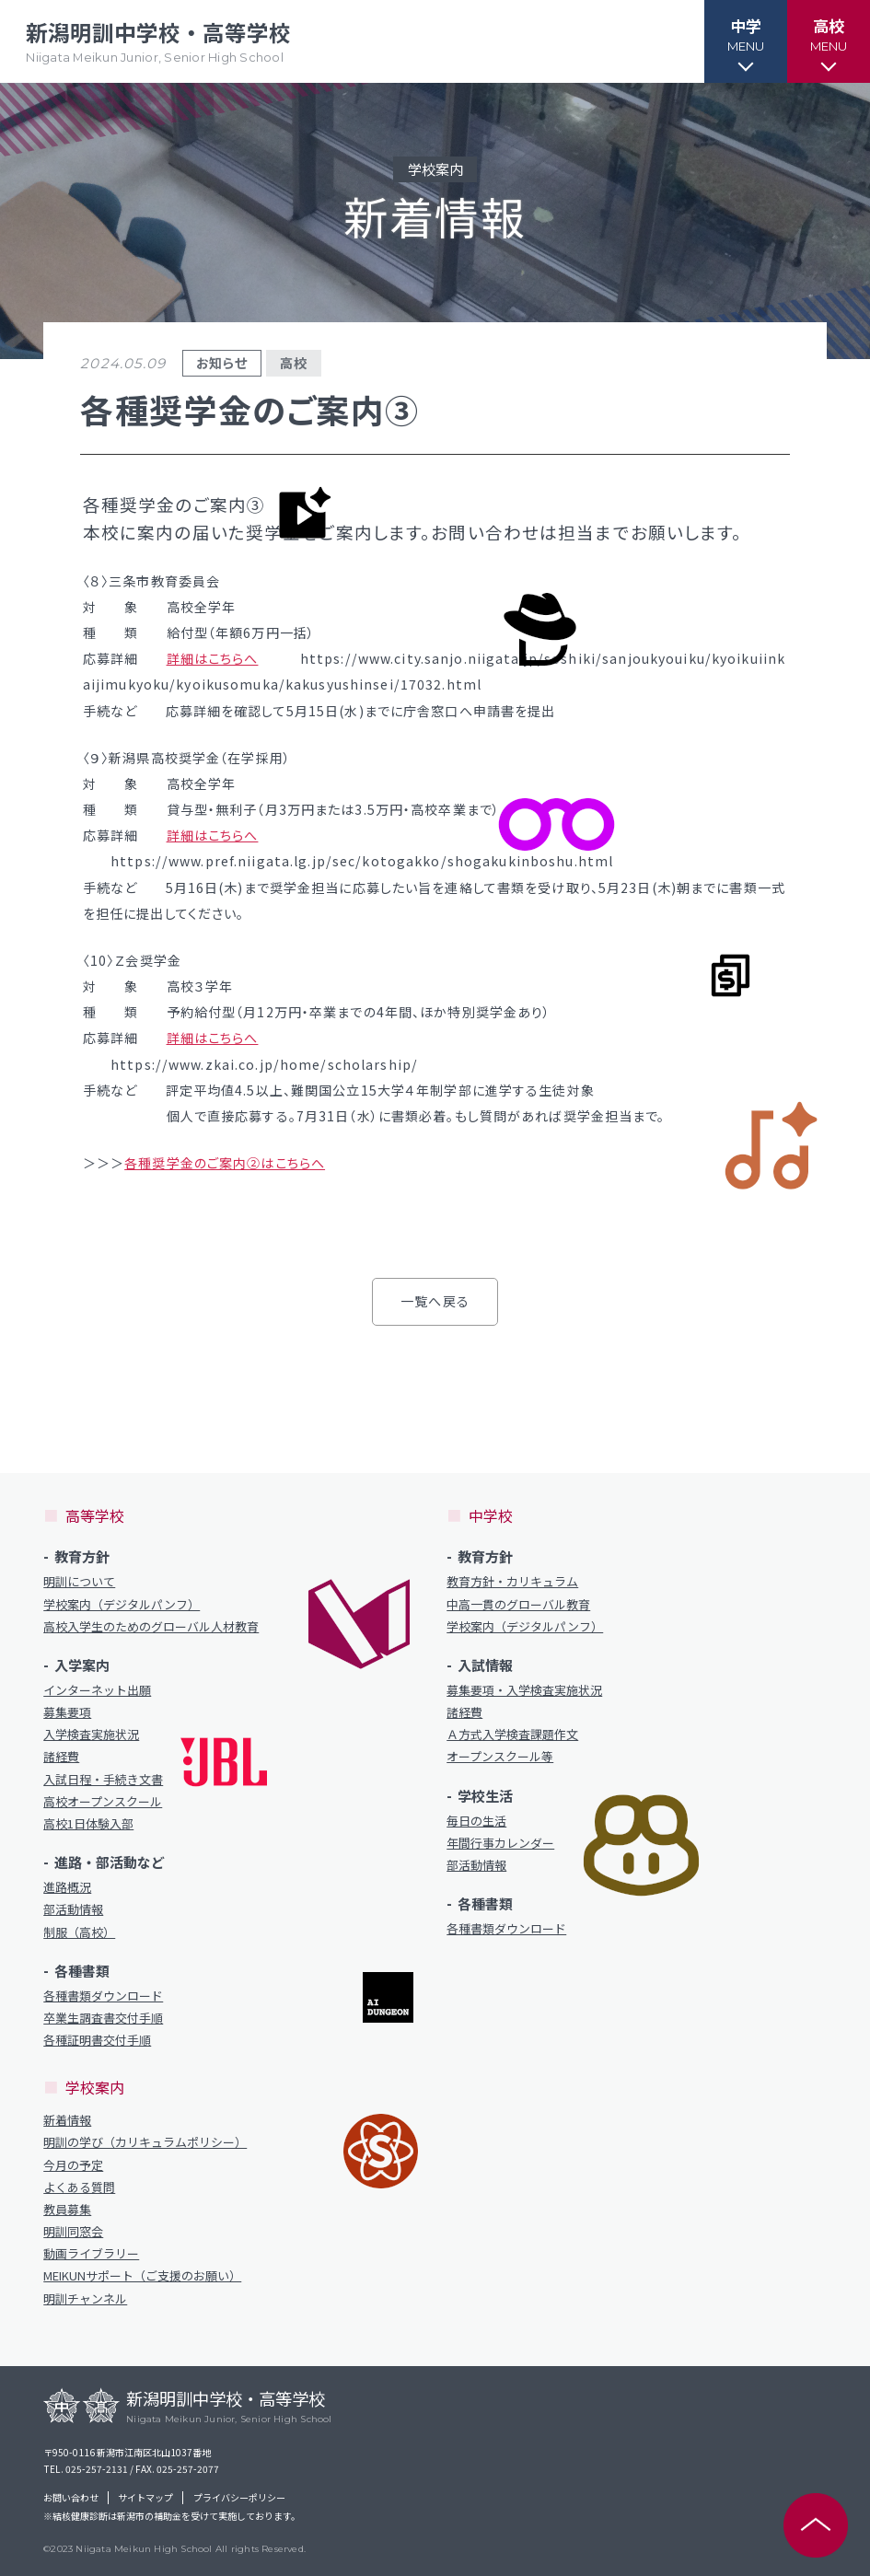 This screenshot has width=870, height=2576. I want to click on access AI-powered music features, so click(773, 1150).